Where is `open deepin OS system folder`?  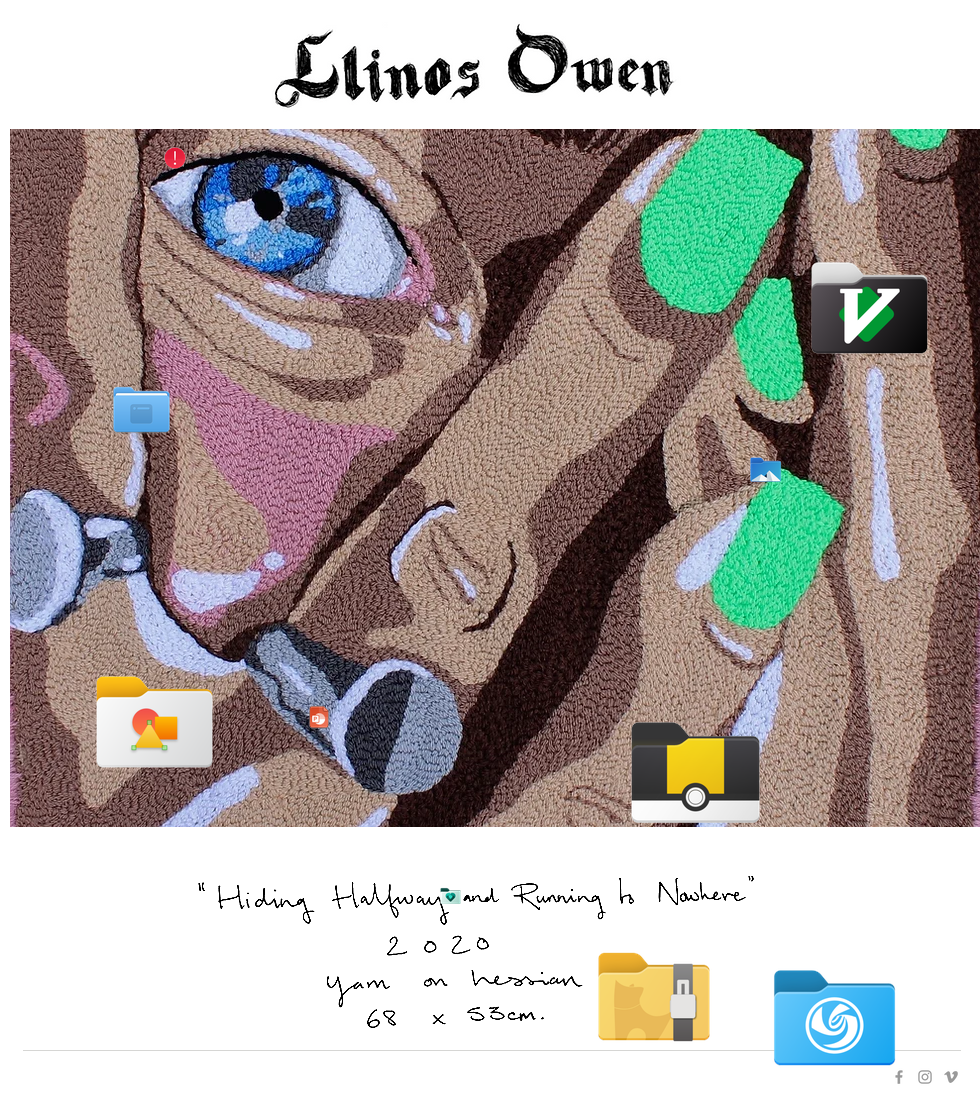
open deepin OS system folder is located at coordinates (834, 1021).